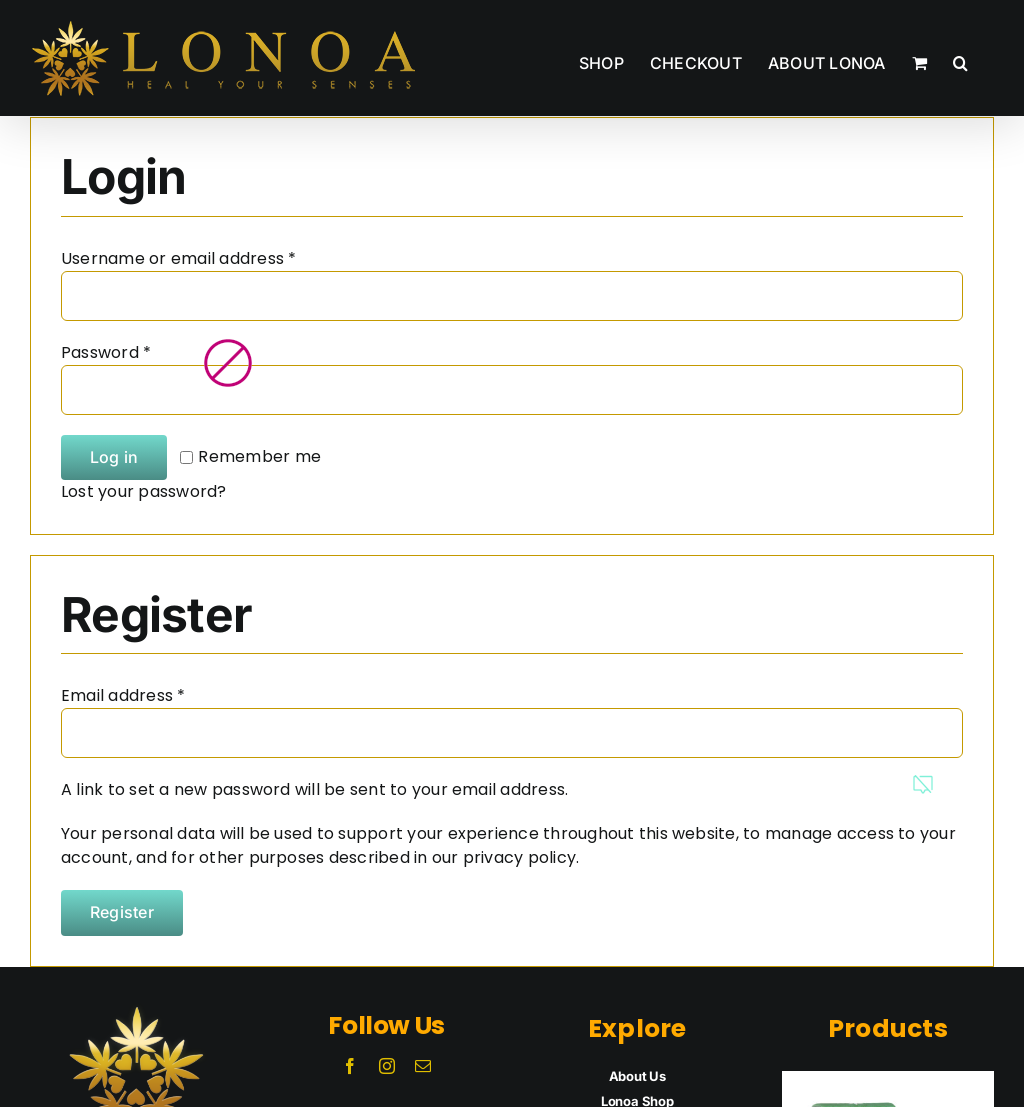 The width and height of the screenshot is (1024, 1107). I want to click on mute or disable chat notifications, so click(923, 784).